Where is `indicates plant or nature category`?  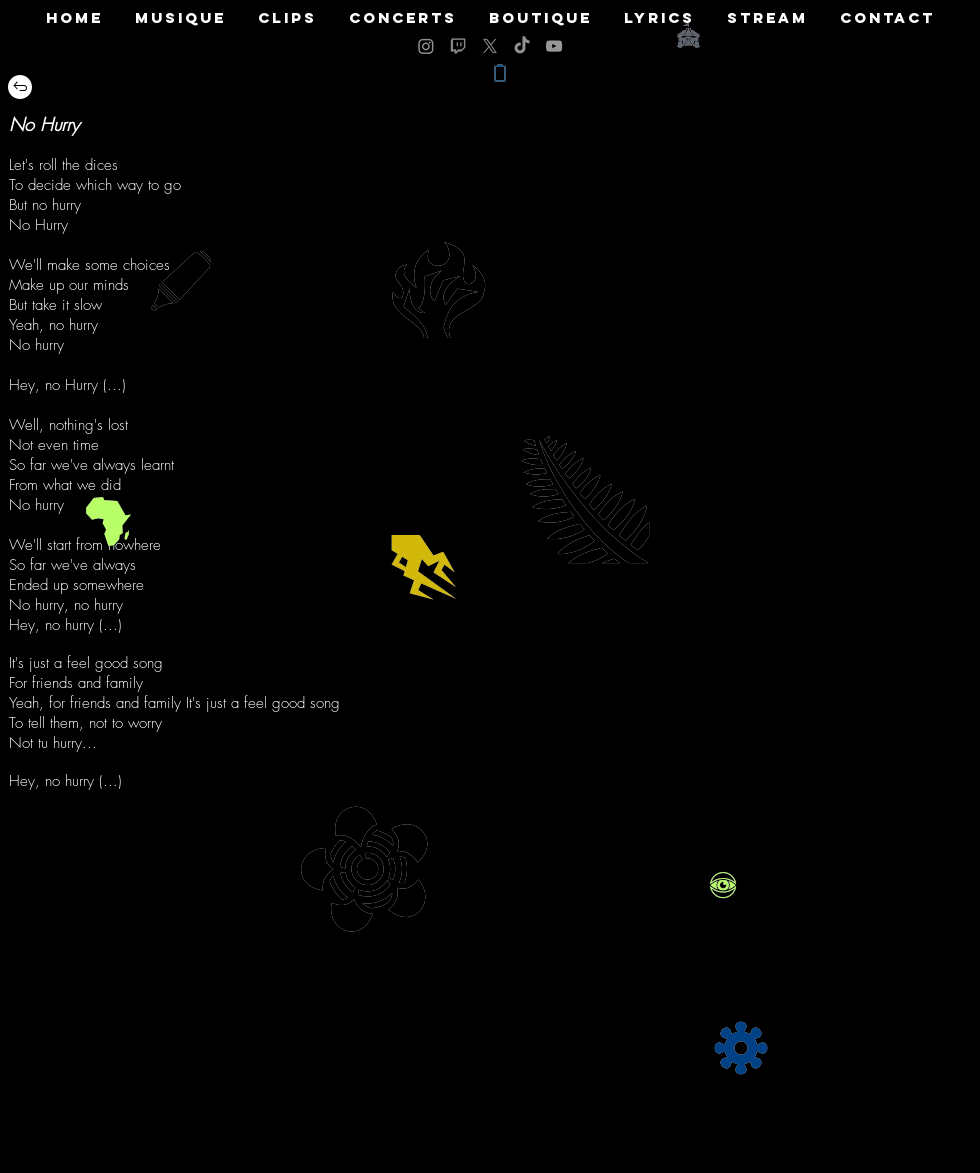 indicates plant or nature category is located at coordinates (585, 499).